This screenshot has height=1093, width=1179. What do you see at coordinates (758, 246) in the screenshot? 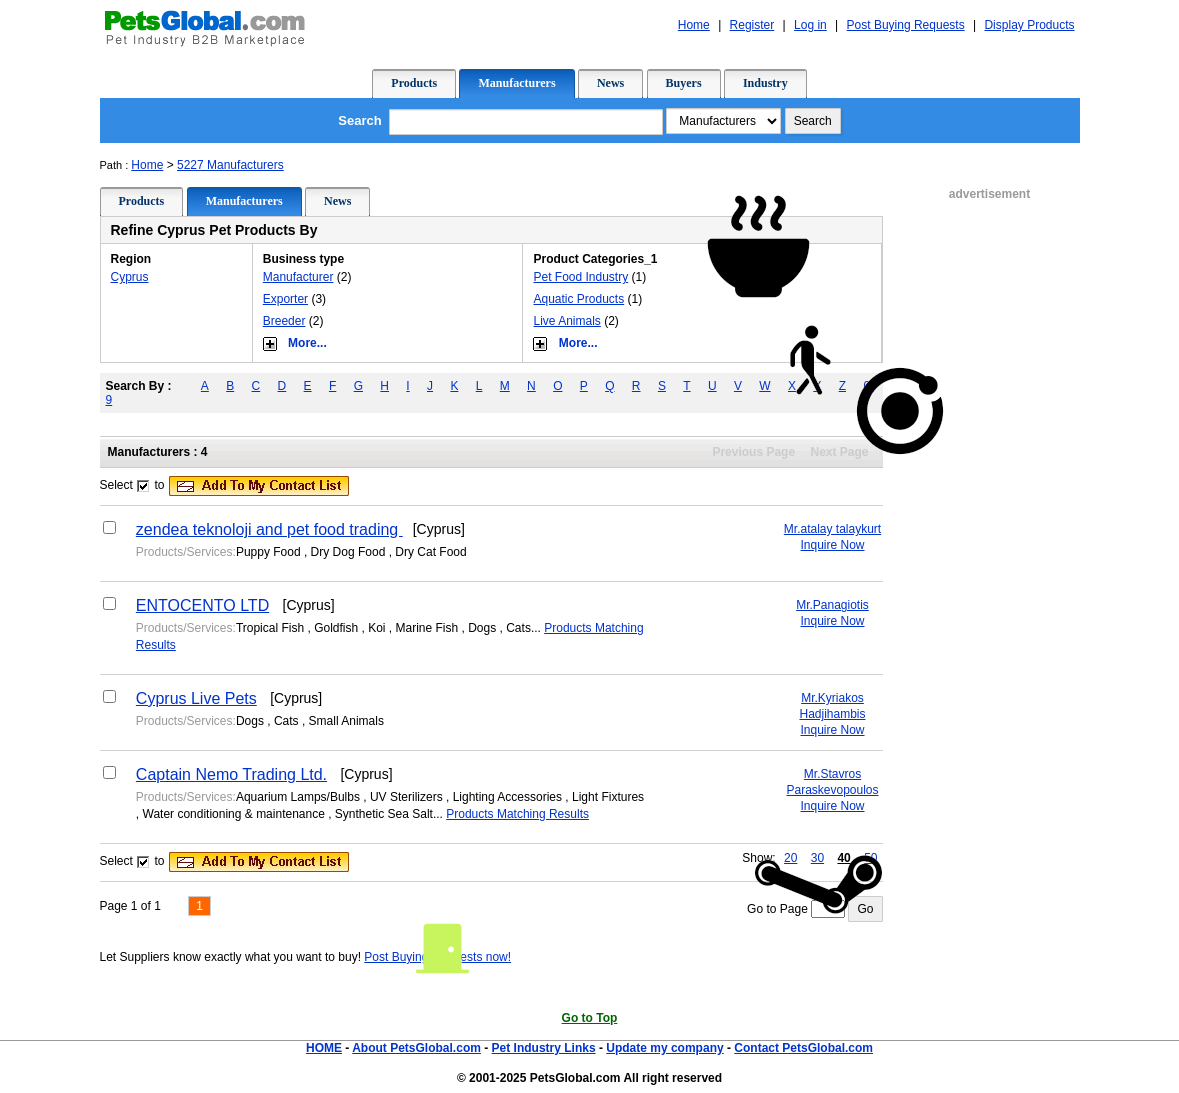
I see `view hot food or soup options` at bounding box center [758, 246].